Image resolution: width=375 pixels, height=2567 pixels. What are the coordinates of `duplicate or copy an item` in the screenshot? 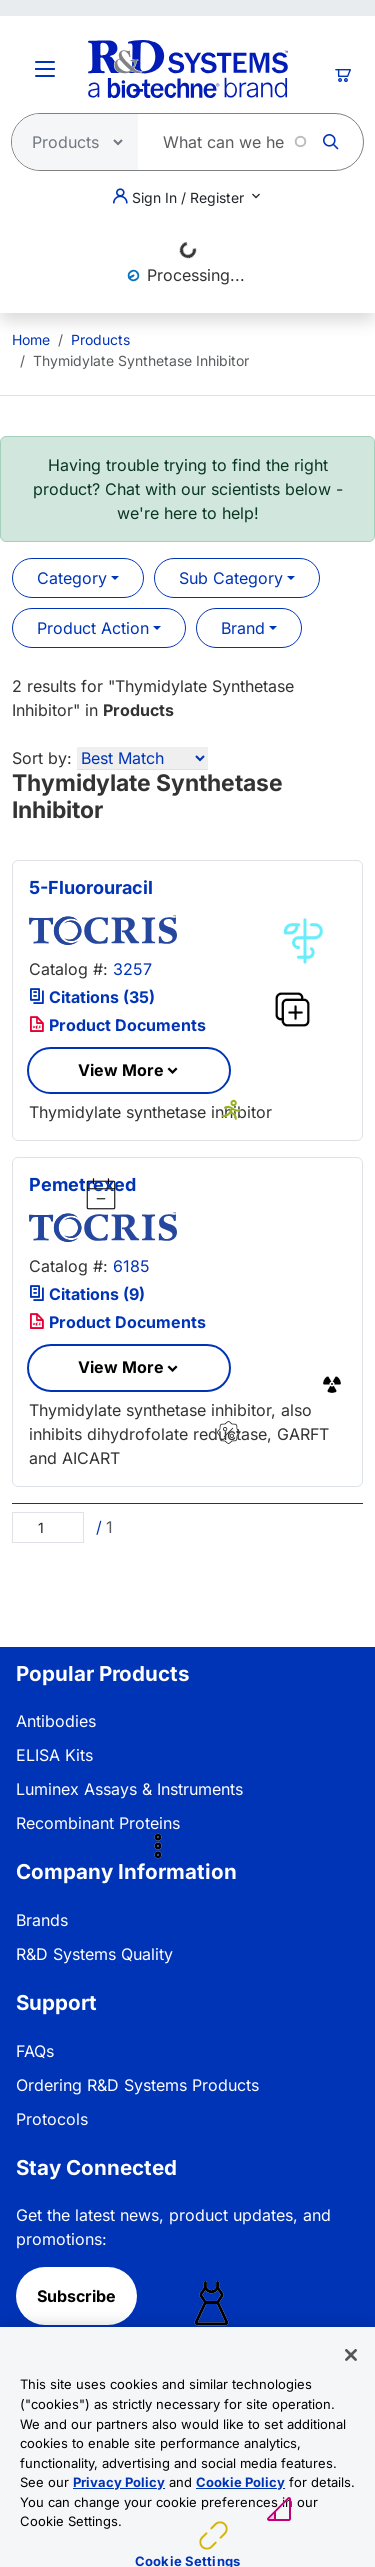 It's located at (292, 1009).